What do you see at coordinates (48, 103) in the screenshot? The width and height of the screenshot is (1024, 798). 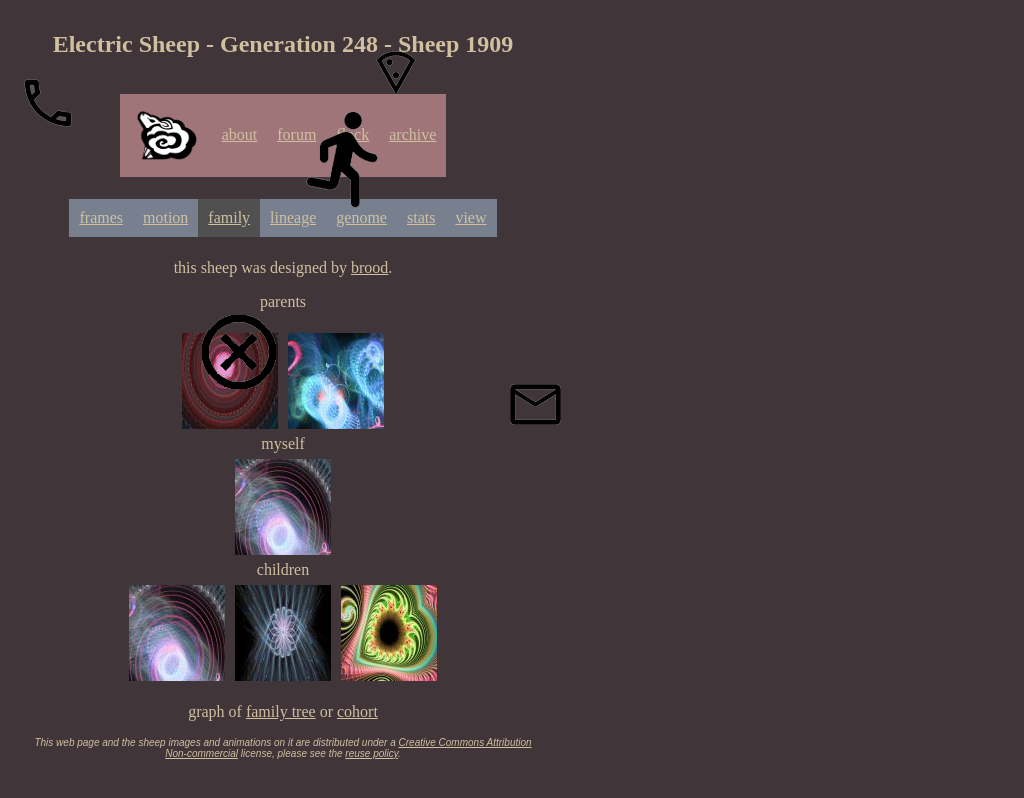 I see `make a phone call` at bounding box center [48, 103].